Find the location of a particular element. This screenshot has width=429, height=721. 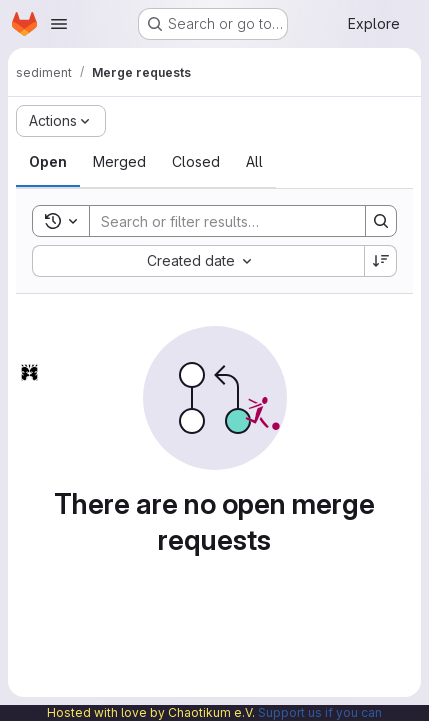

access soccer or football games is located at coordinates (262, 413).